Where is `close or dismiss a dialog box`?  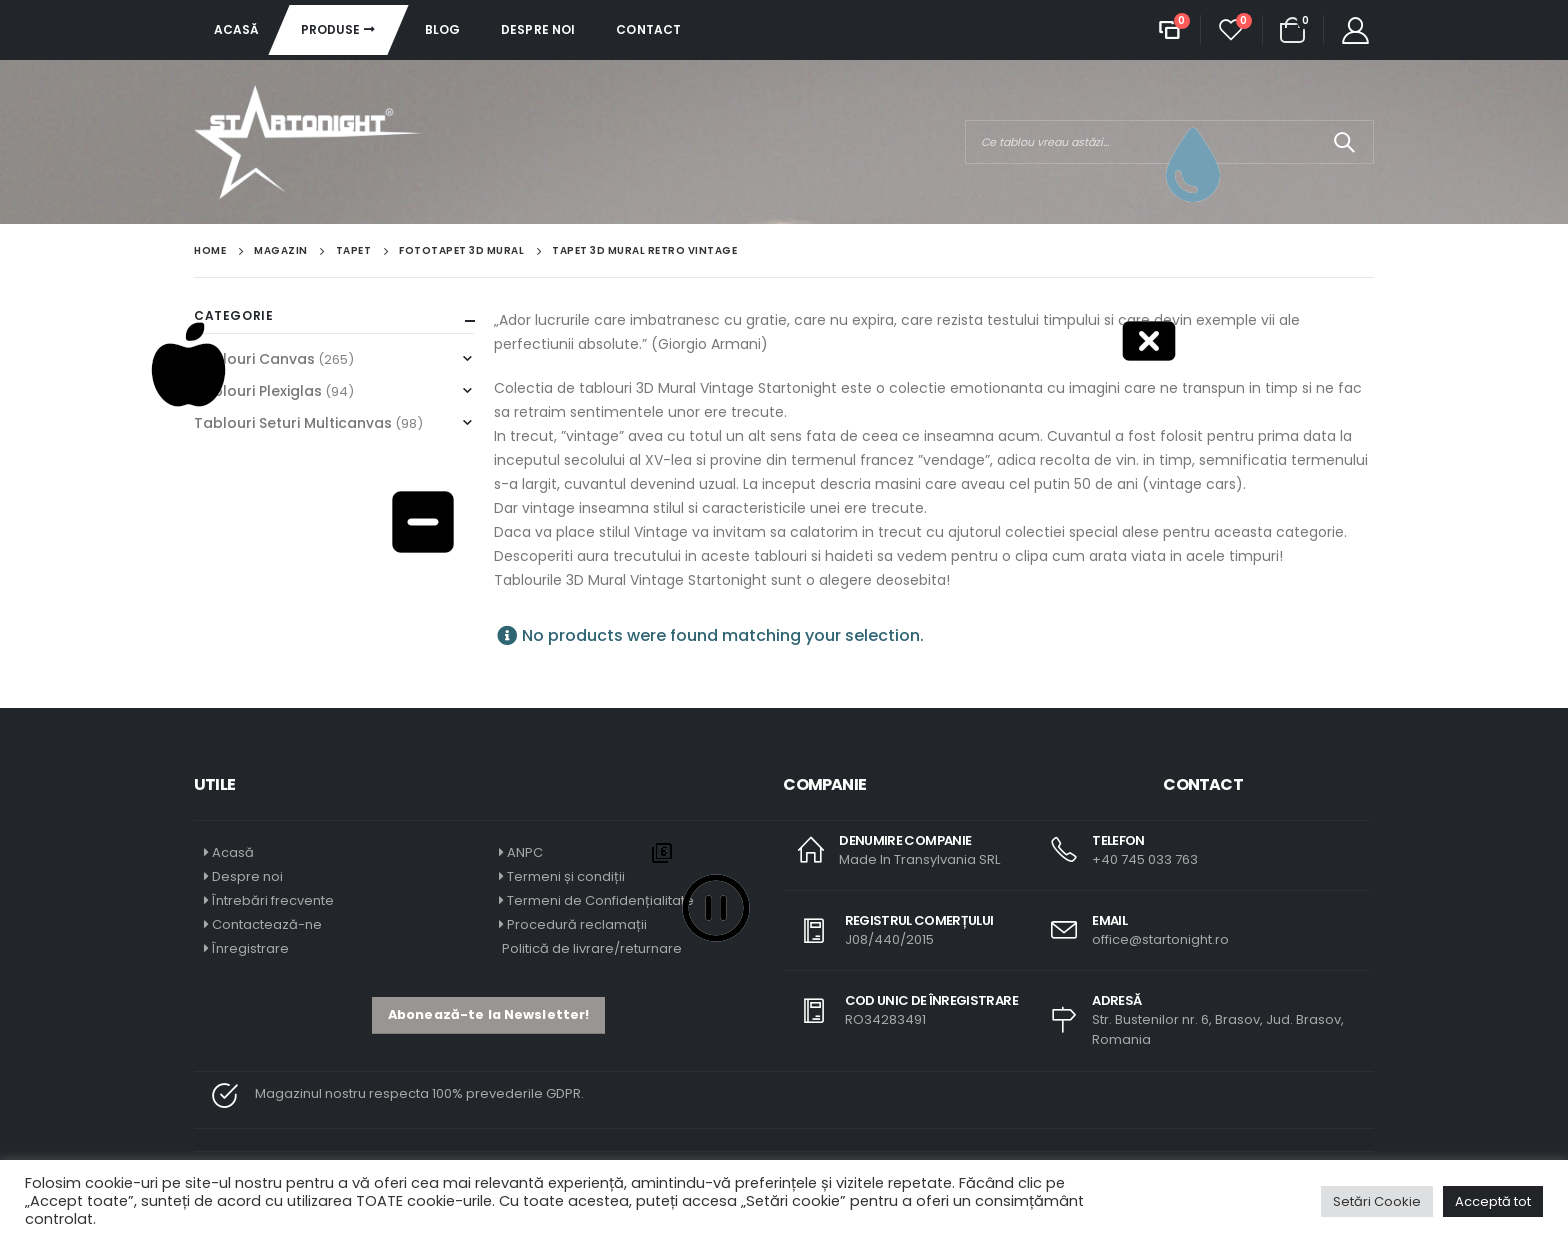
close or dismiss a dialog box is located at coordinates (1149, 341).